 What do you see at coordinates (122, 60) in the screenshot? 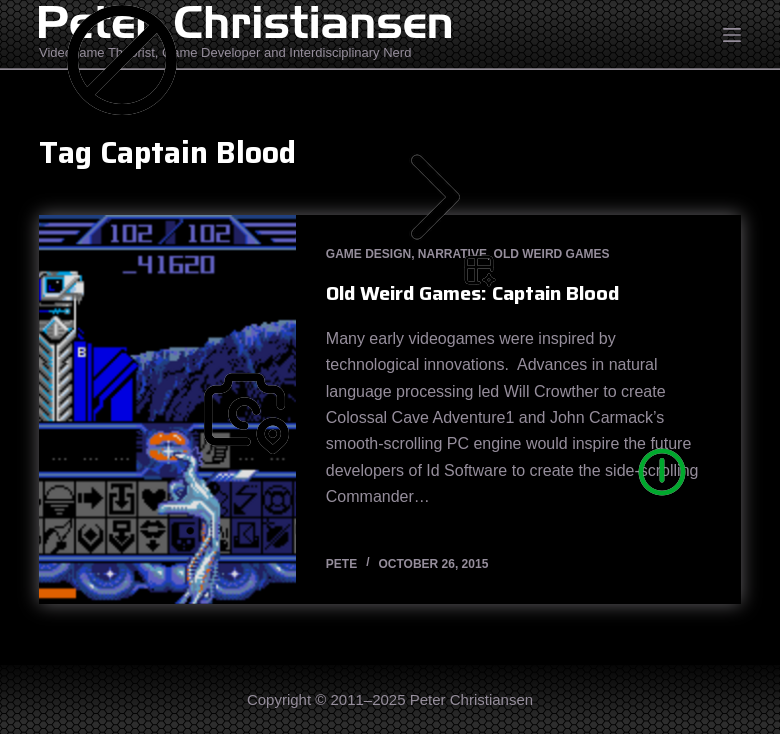
I see `block or ban a user` at bounding box center [122, 60].